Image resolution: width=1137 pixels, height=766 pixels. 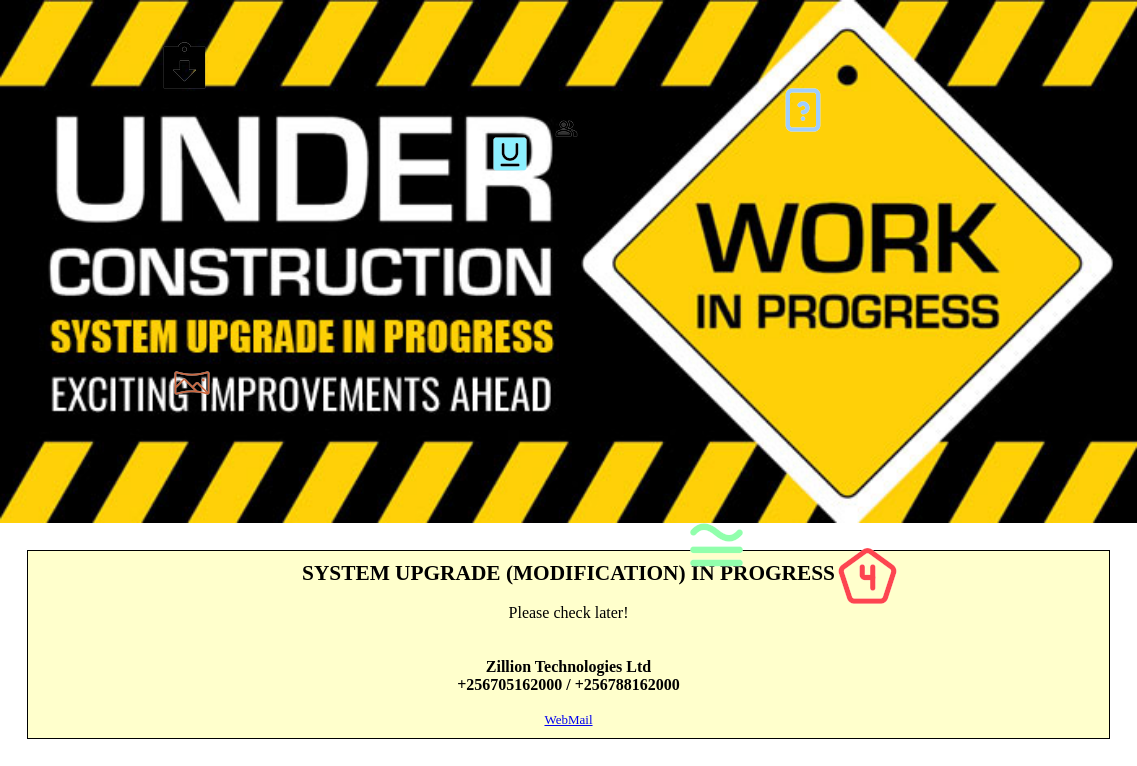 What do you see at coordinates (867, 577) in the screenshot?
I see `indicates step 4 in a multi-step process` at bounding box center [867, 577].